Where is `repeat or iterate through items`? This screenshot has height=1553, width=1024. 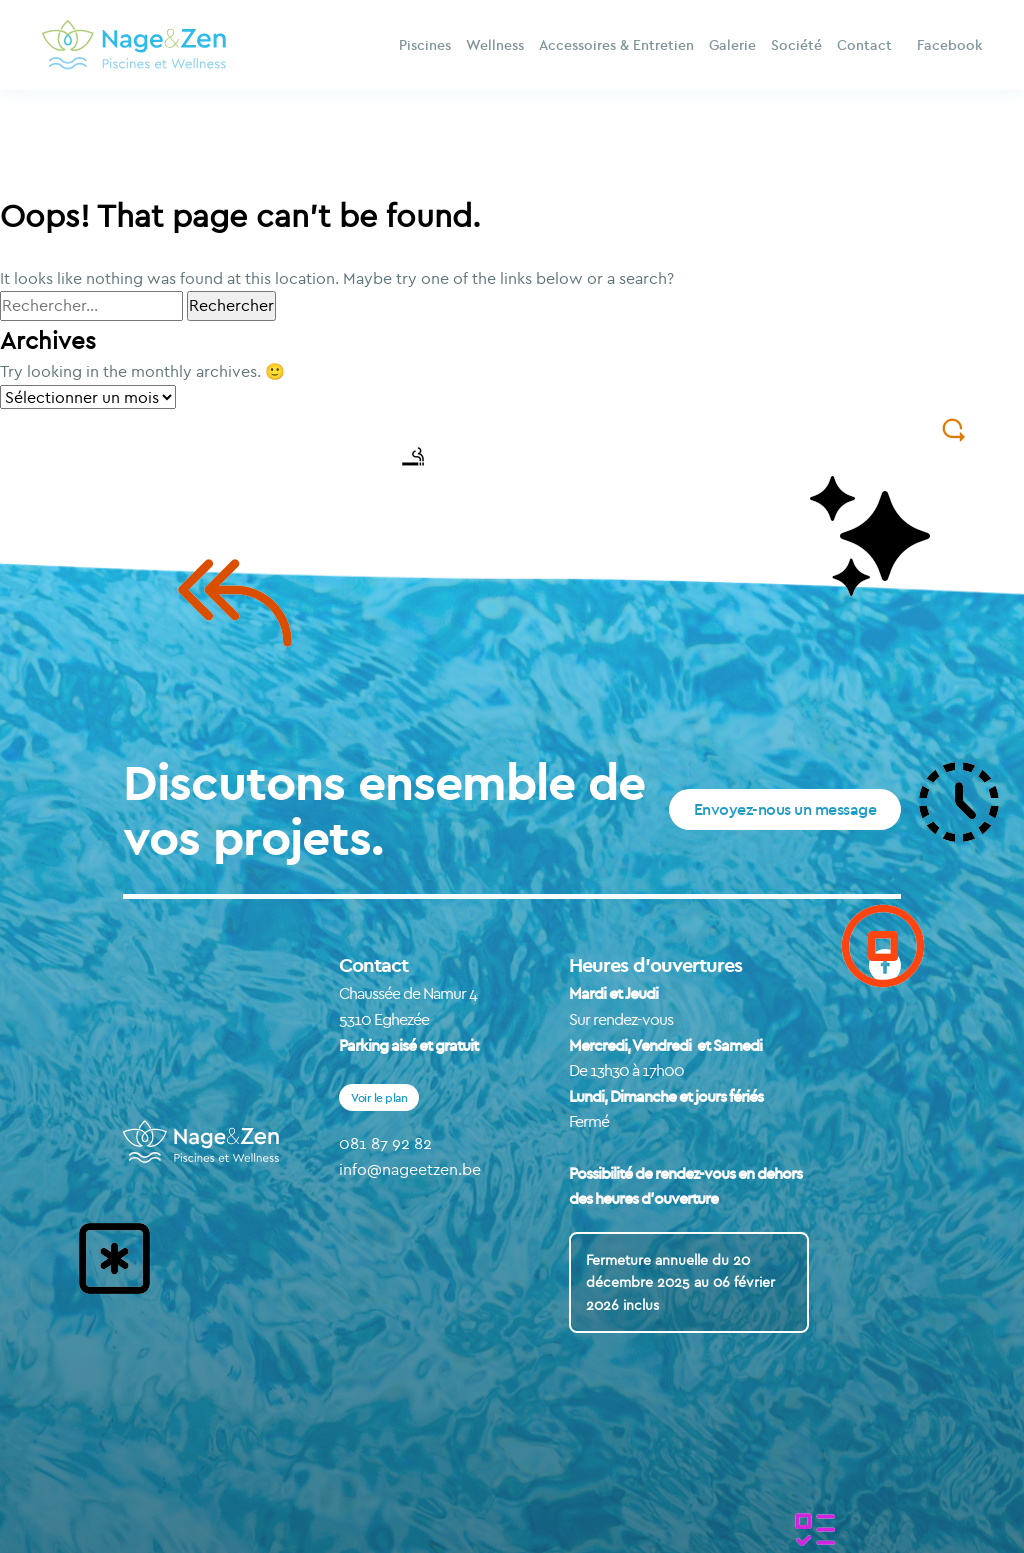 repeat or iterate through items is located at coordinates (953, 429).